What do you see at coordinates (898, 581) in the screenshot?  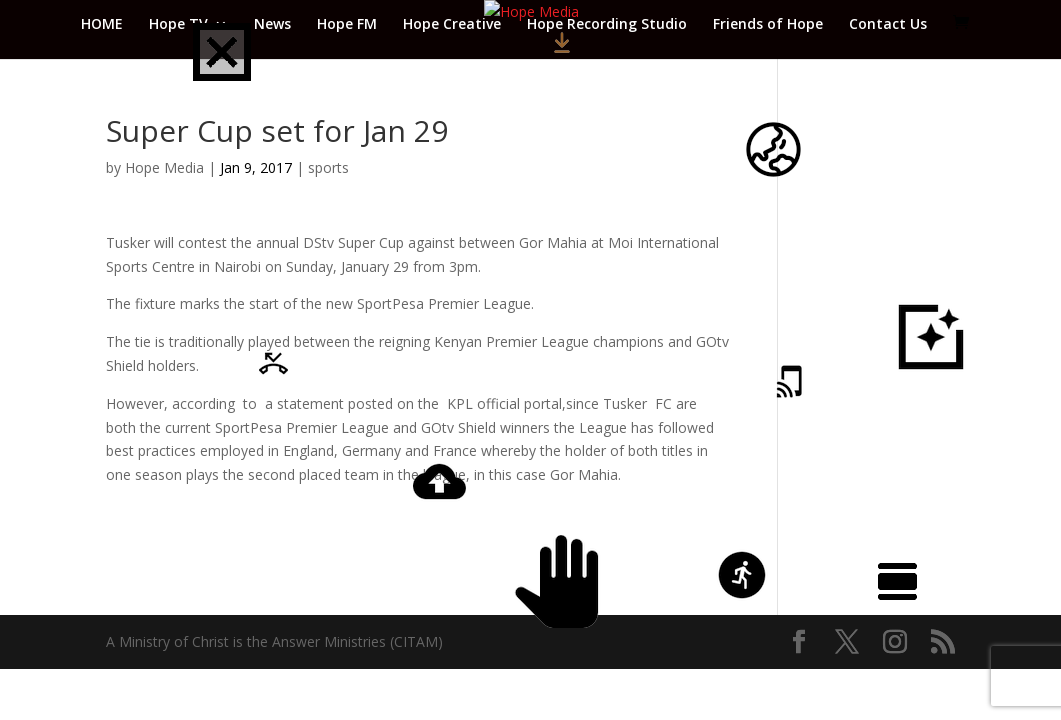 I see `switch to day view in calendar` at bounding box center [898, 581].